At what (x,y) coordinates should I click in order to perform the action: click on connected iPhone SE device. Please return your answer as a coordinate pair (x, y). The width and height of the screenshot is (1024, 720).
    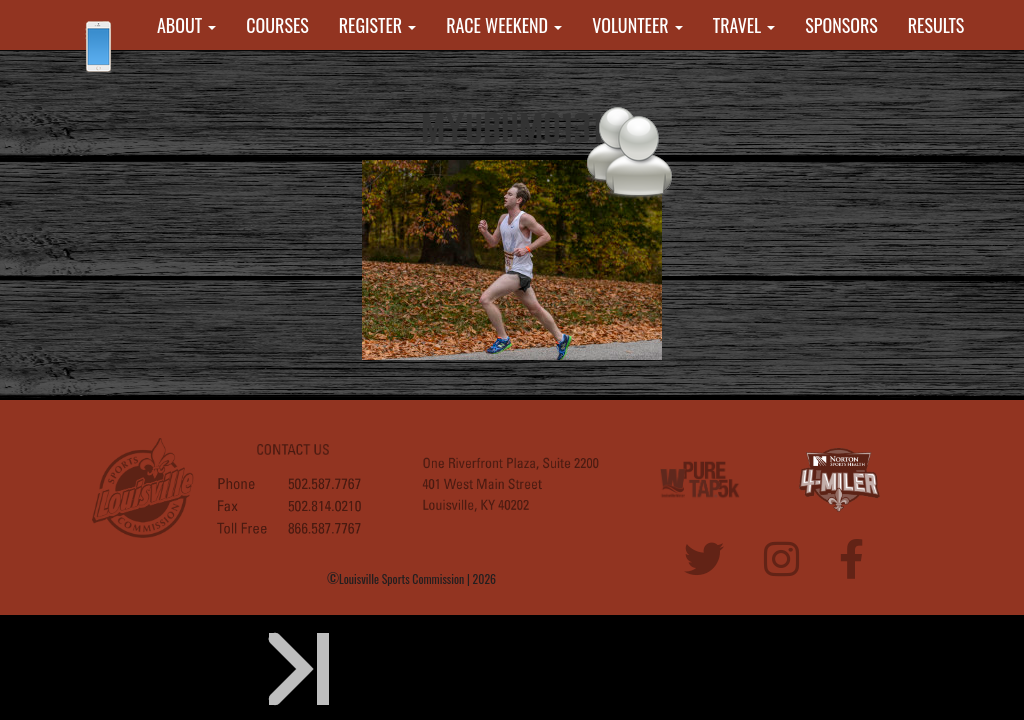
    Looking at the image, I should click on (98, 47).